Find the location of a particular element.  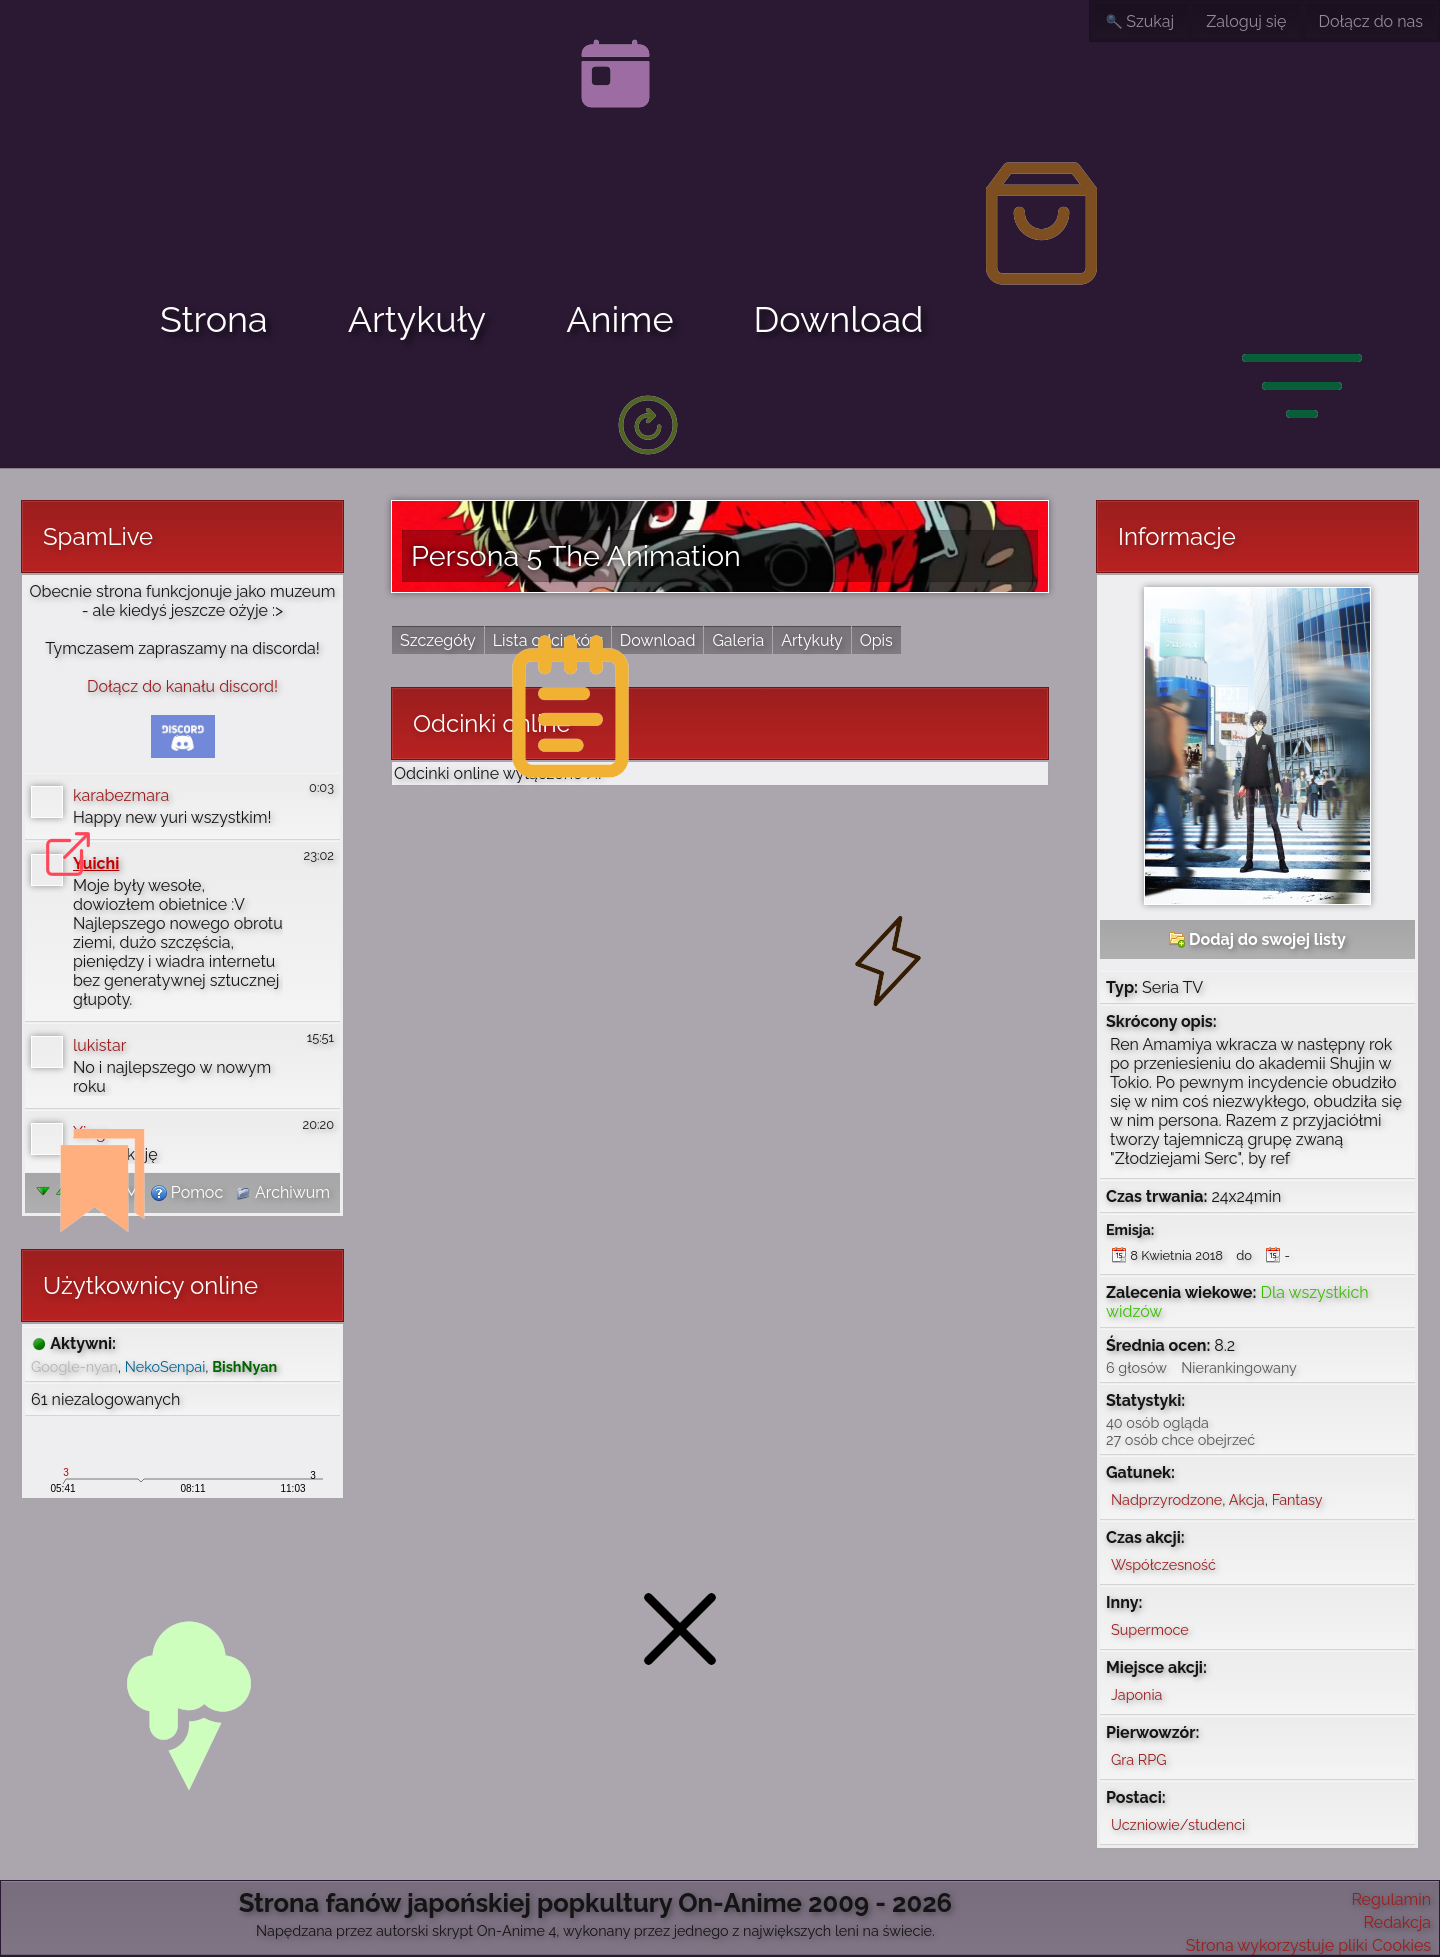

refresh or reload content is located at coordinates (648, 425).